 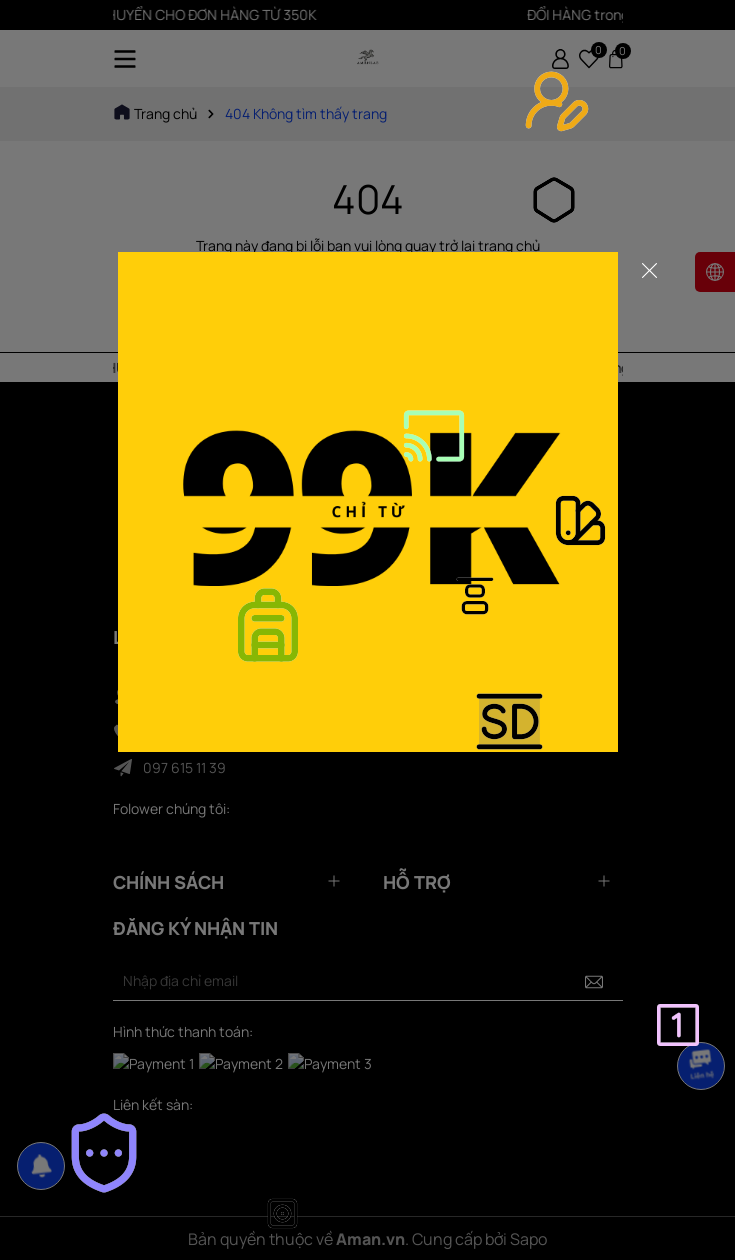 What do you see at coordinates (104, 1153) in the screenshot?
I see `security settings in progress` at bounding box center [104, 1153].